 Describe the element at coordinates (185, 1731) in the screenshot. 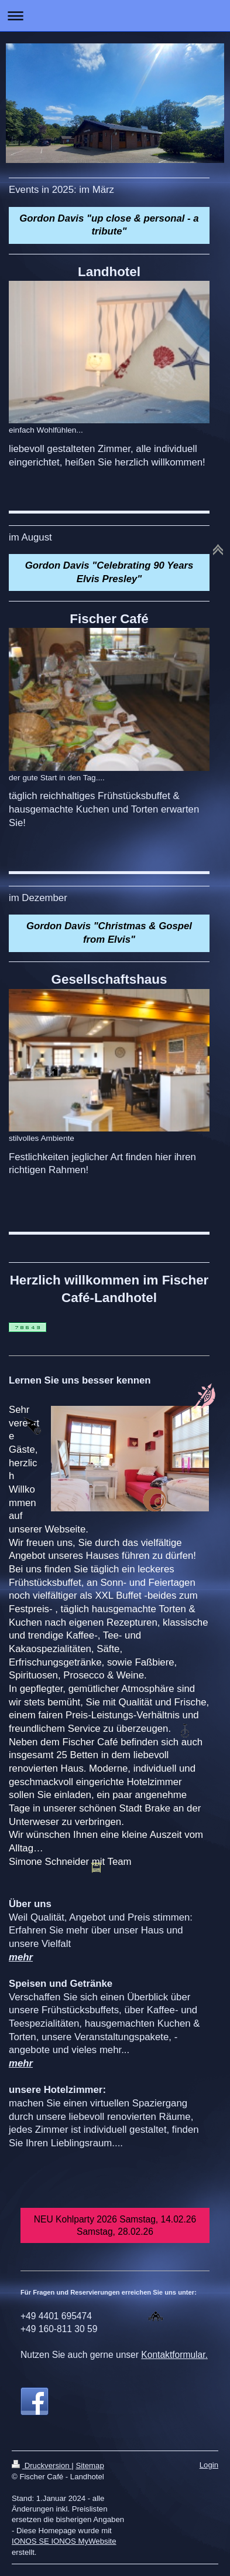

I see `select unicycle or single-wheel vehicle option` at that location.